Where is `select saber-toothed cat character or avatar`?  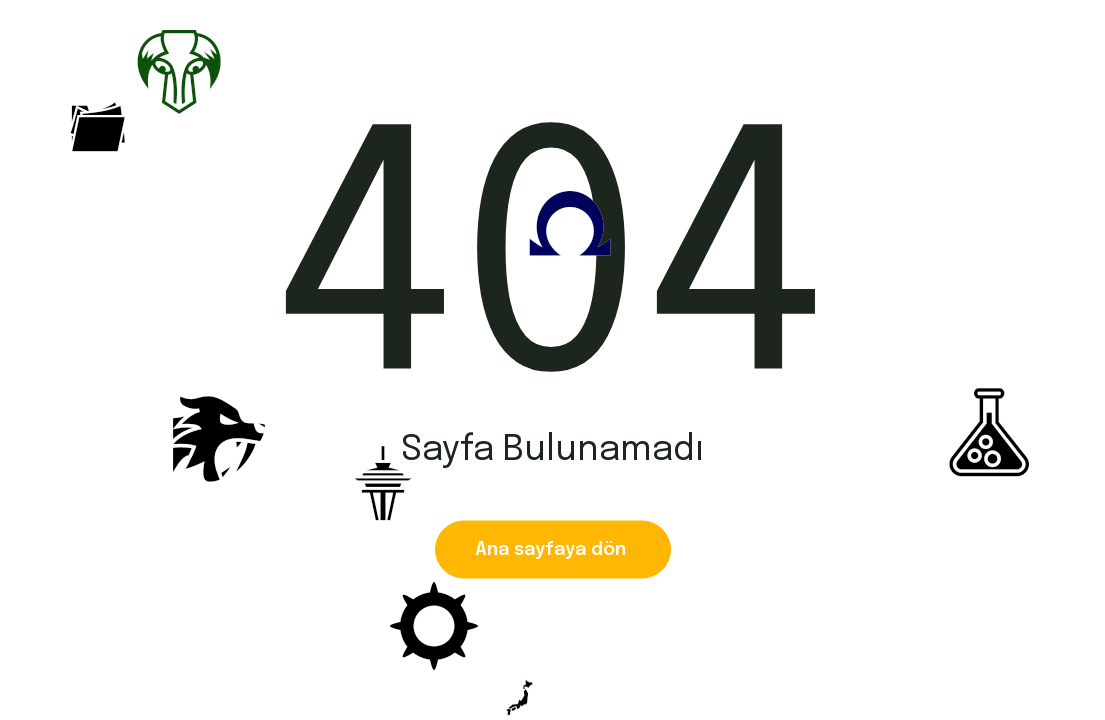
select saber-toothed cat character or avatar is located at coordinates (219, 439).